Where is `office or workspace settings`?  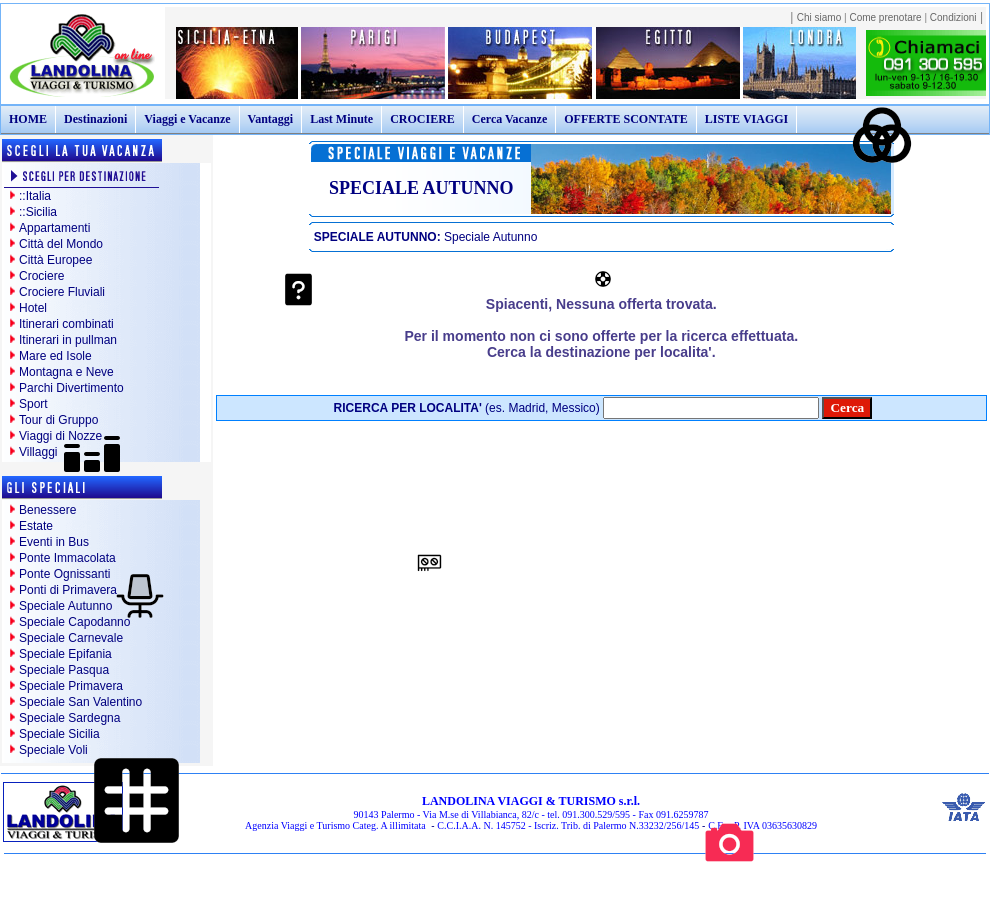 office or workspace settings is located at coordinates (140, 596).